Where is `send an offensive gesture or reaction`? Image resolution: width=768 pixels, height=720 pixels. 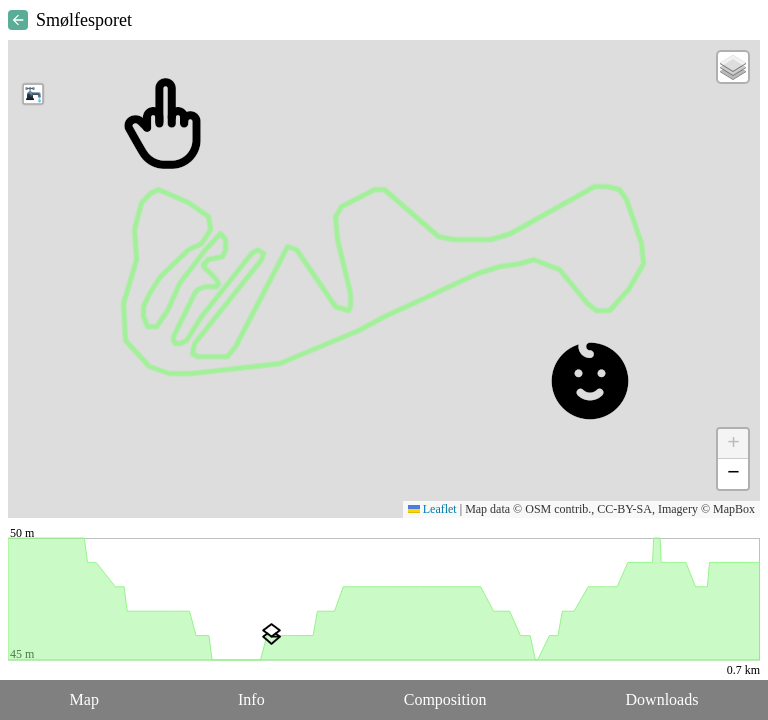 send an offensive gesture or reaction is located at coordinates (163, 123).